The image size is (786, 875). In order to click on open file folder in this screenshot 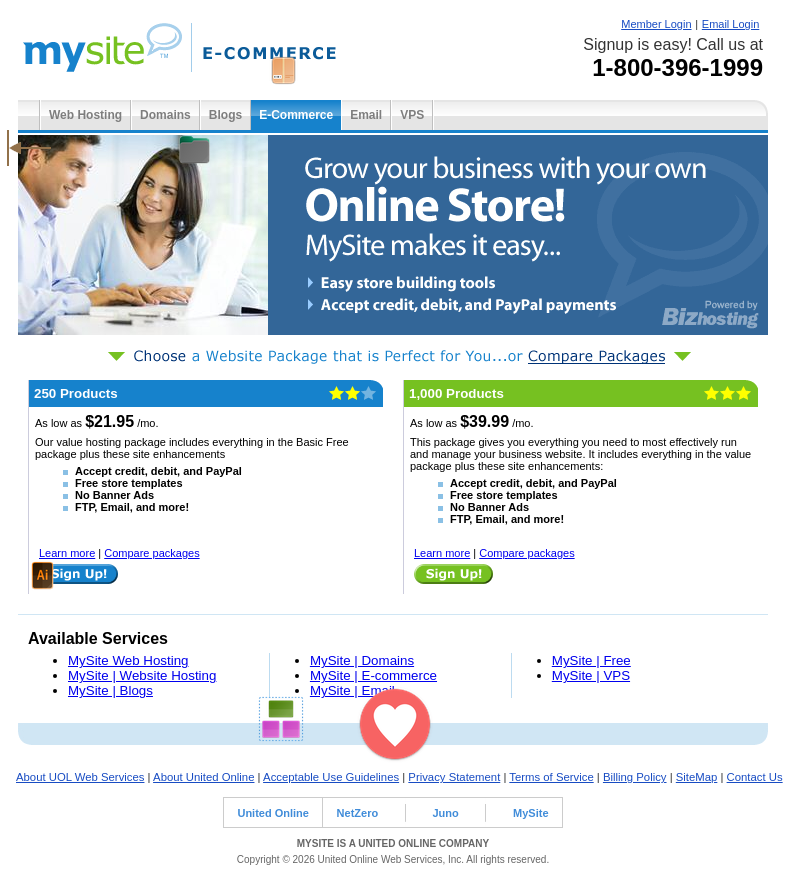, I will do `click(194, 149)`.